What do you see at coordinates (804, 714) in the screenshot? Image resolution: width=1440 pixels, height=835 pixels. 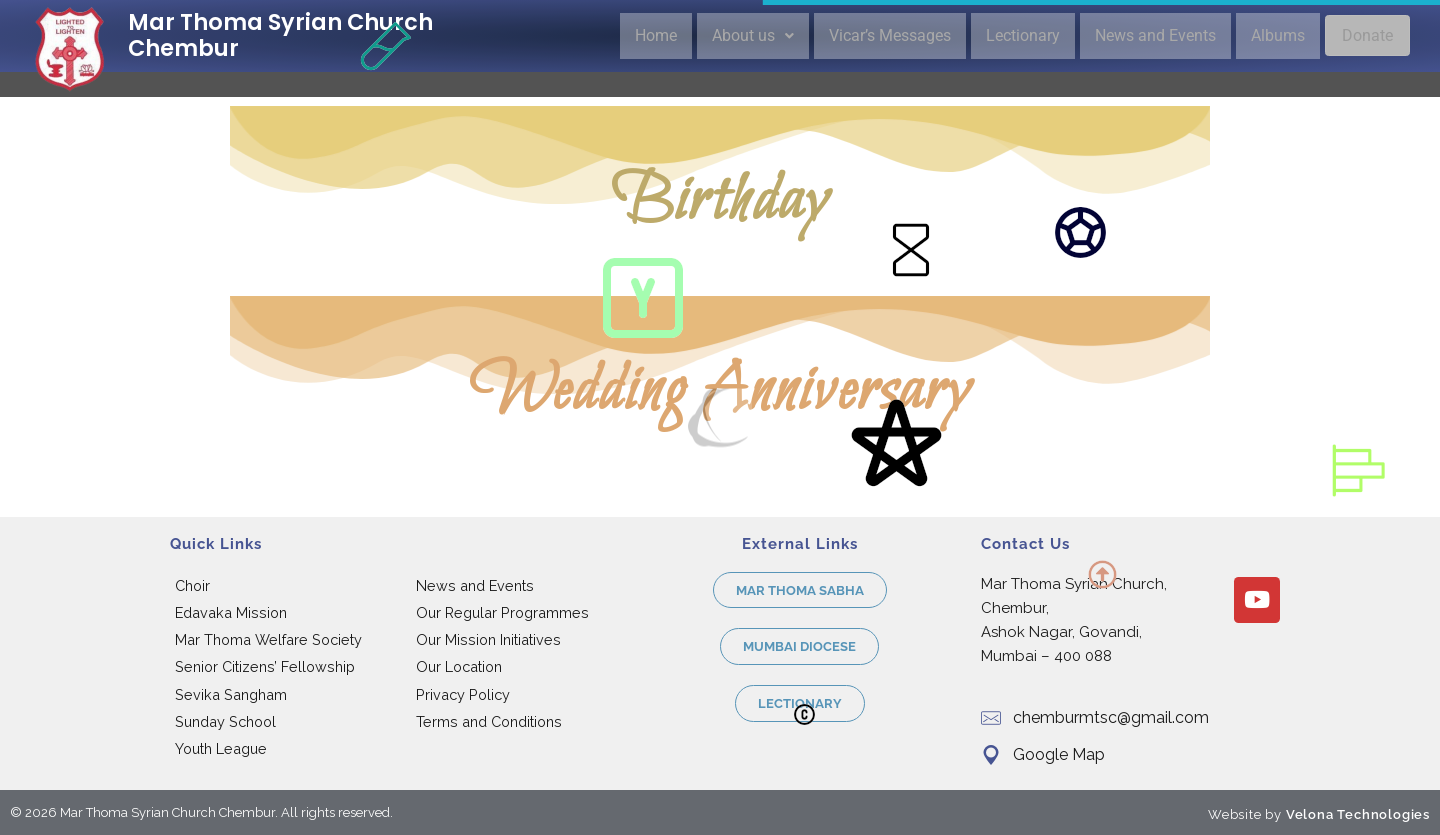 I see `indicates copyright or copyrighted content` at bounding box center [804, 714].